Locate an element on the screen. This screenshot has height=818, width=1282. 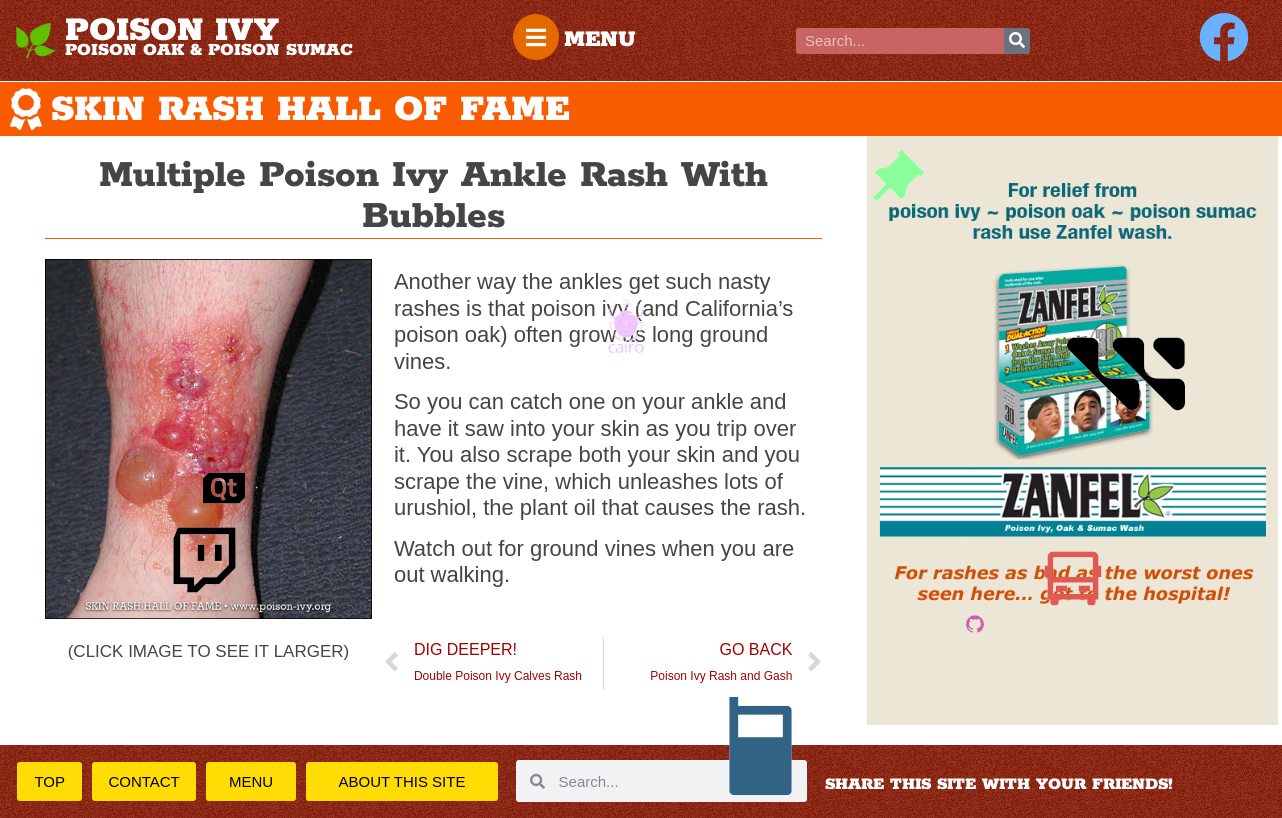
Qt framework branding or logo is located at coordinates (224, 488).